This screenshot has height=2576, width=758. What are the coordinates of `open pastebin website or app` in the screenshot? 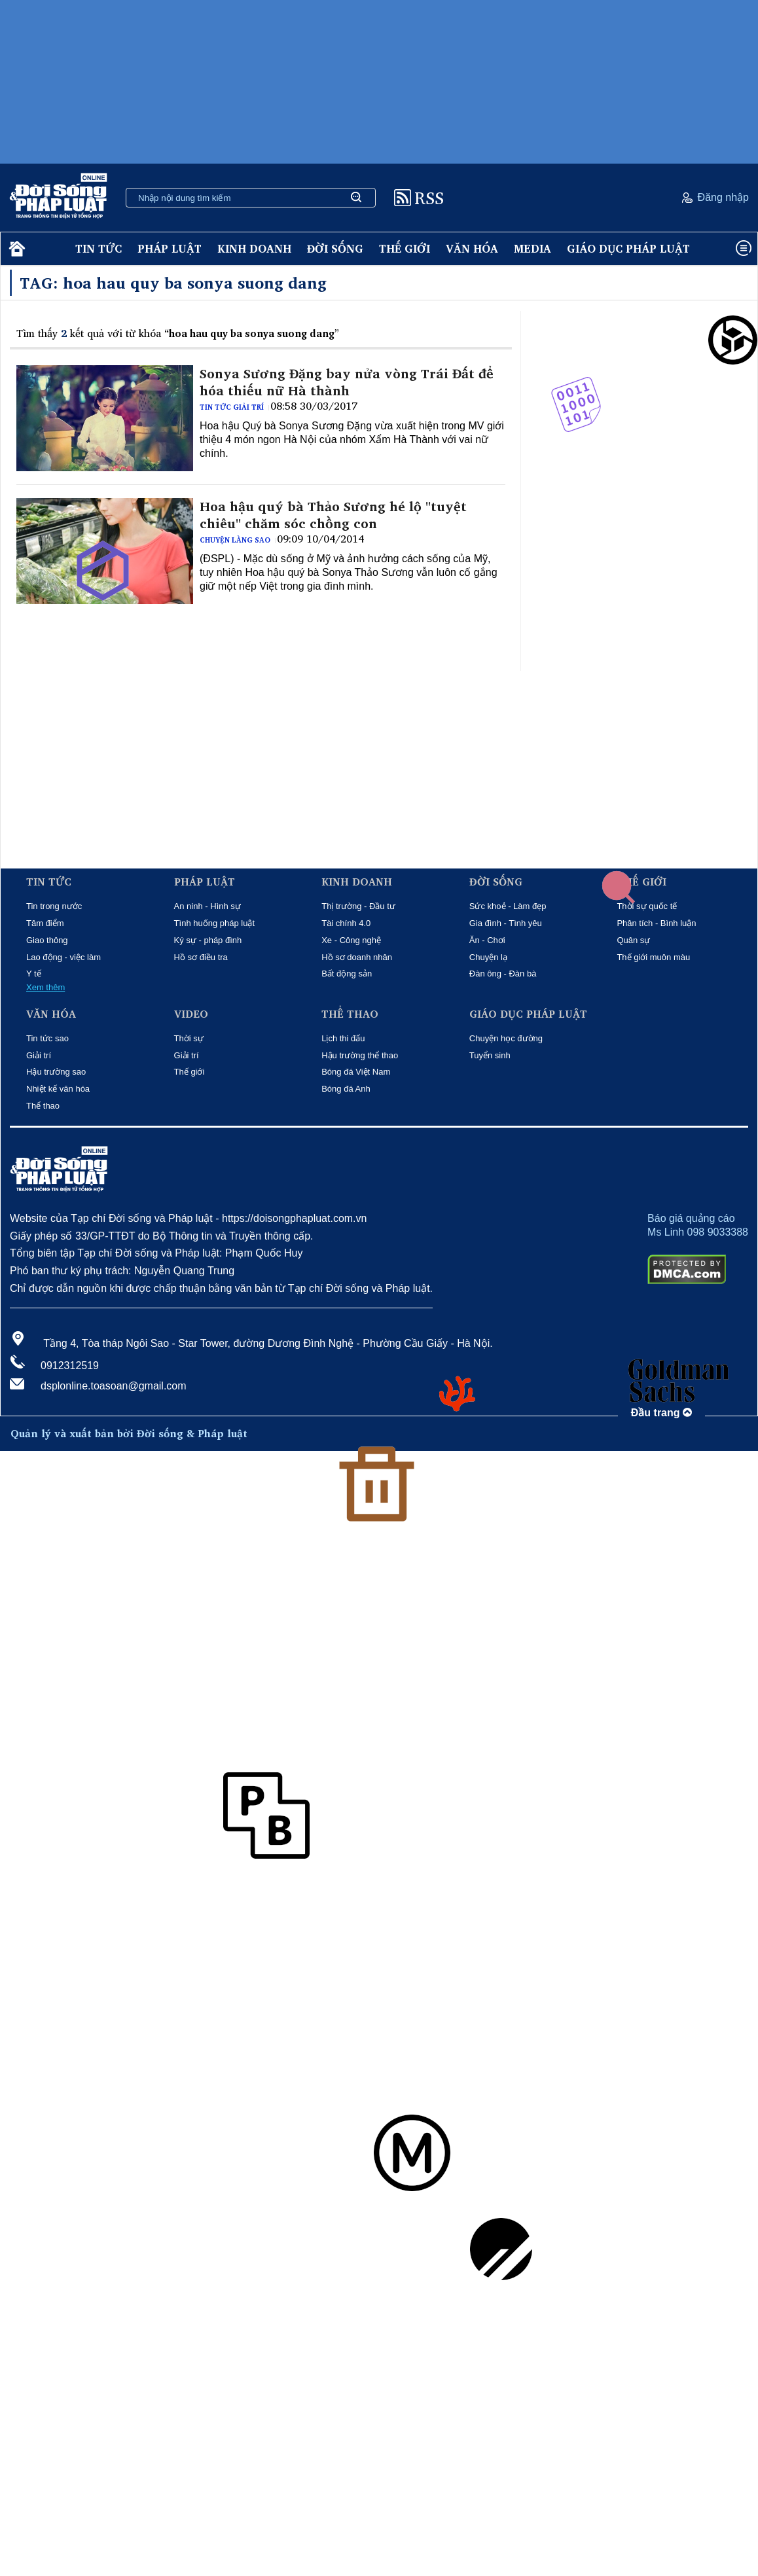 It's located at (576, 404).